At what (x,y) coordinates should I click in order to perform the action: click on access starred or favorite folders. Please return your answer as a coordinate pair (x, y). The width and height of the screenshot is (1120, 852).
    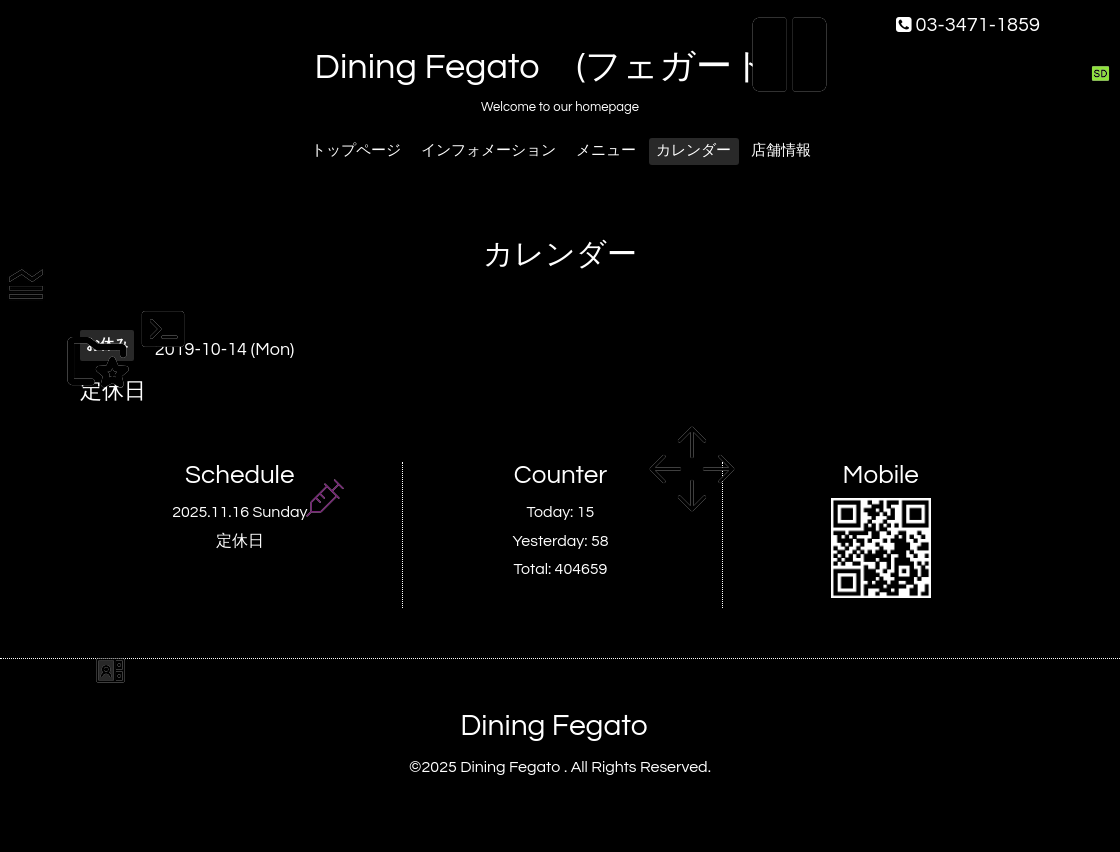
    Looking at the image, I should click on (97, 360).